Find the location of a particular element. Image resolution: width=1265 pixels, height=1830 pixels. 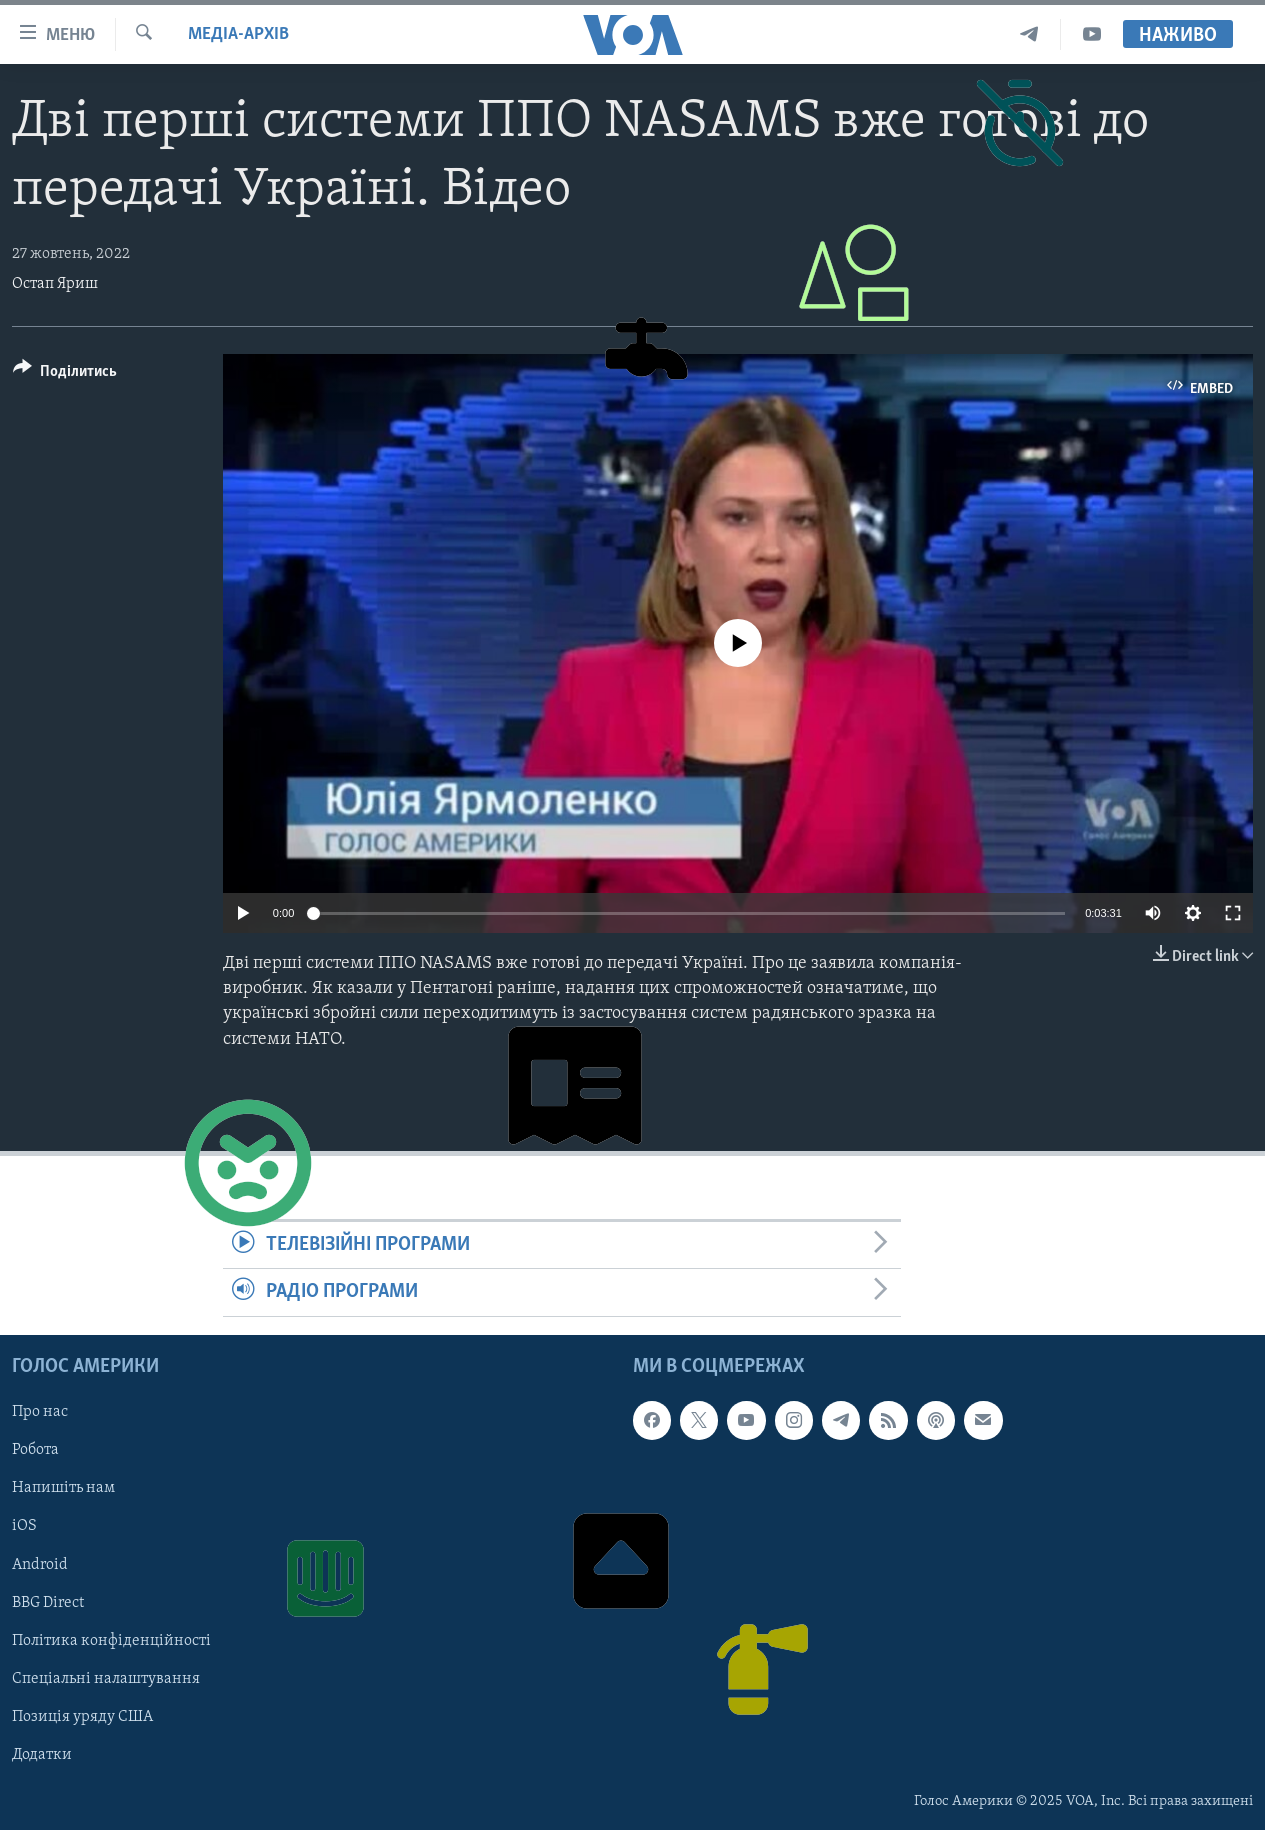

access water or plumbing settings is located at coordinates (646, 353).